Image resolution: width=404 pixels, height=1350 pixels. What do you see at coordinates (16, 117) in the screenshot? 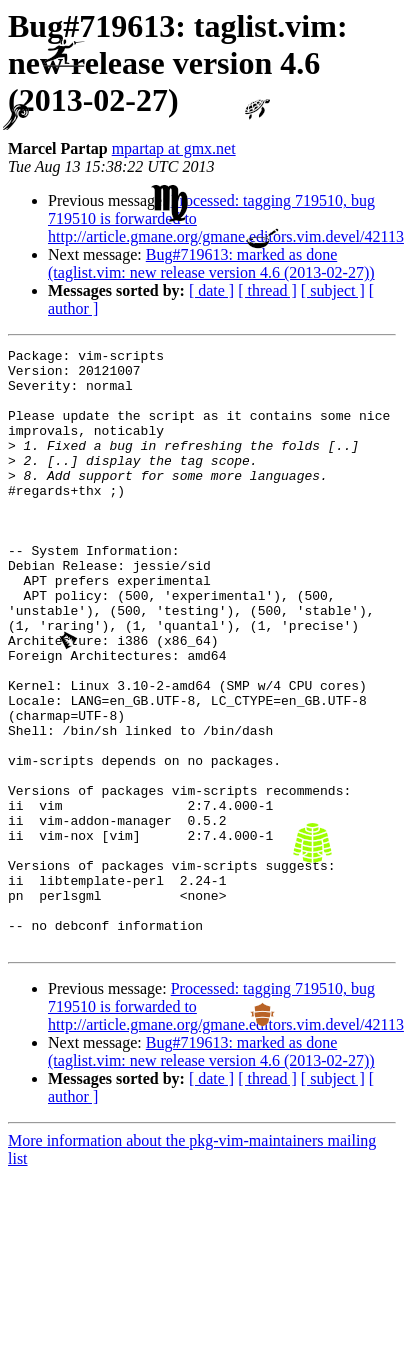
I see `select wizard or mage character class` at bounding box center [16, 117].